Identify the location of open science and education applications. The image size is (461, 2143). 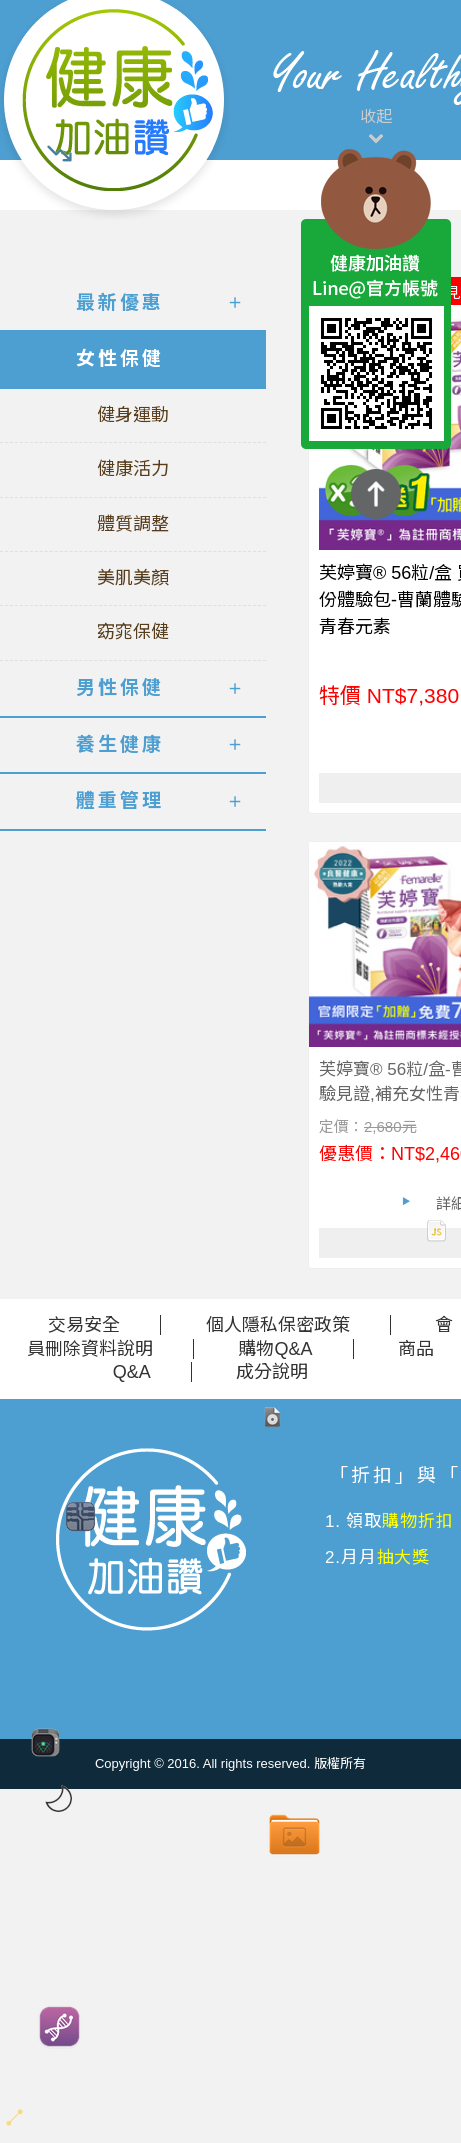
(59, 2026).